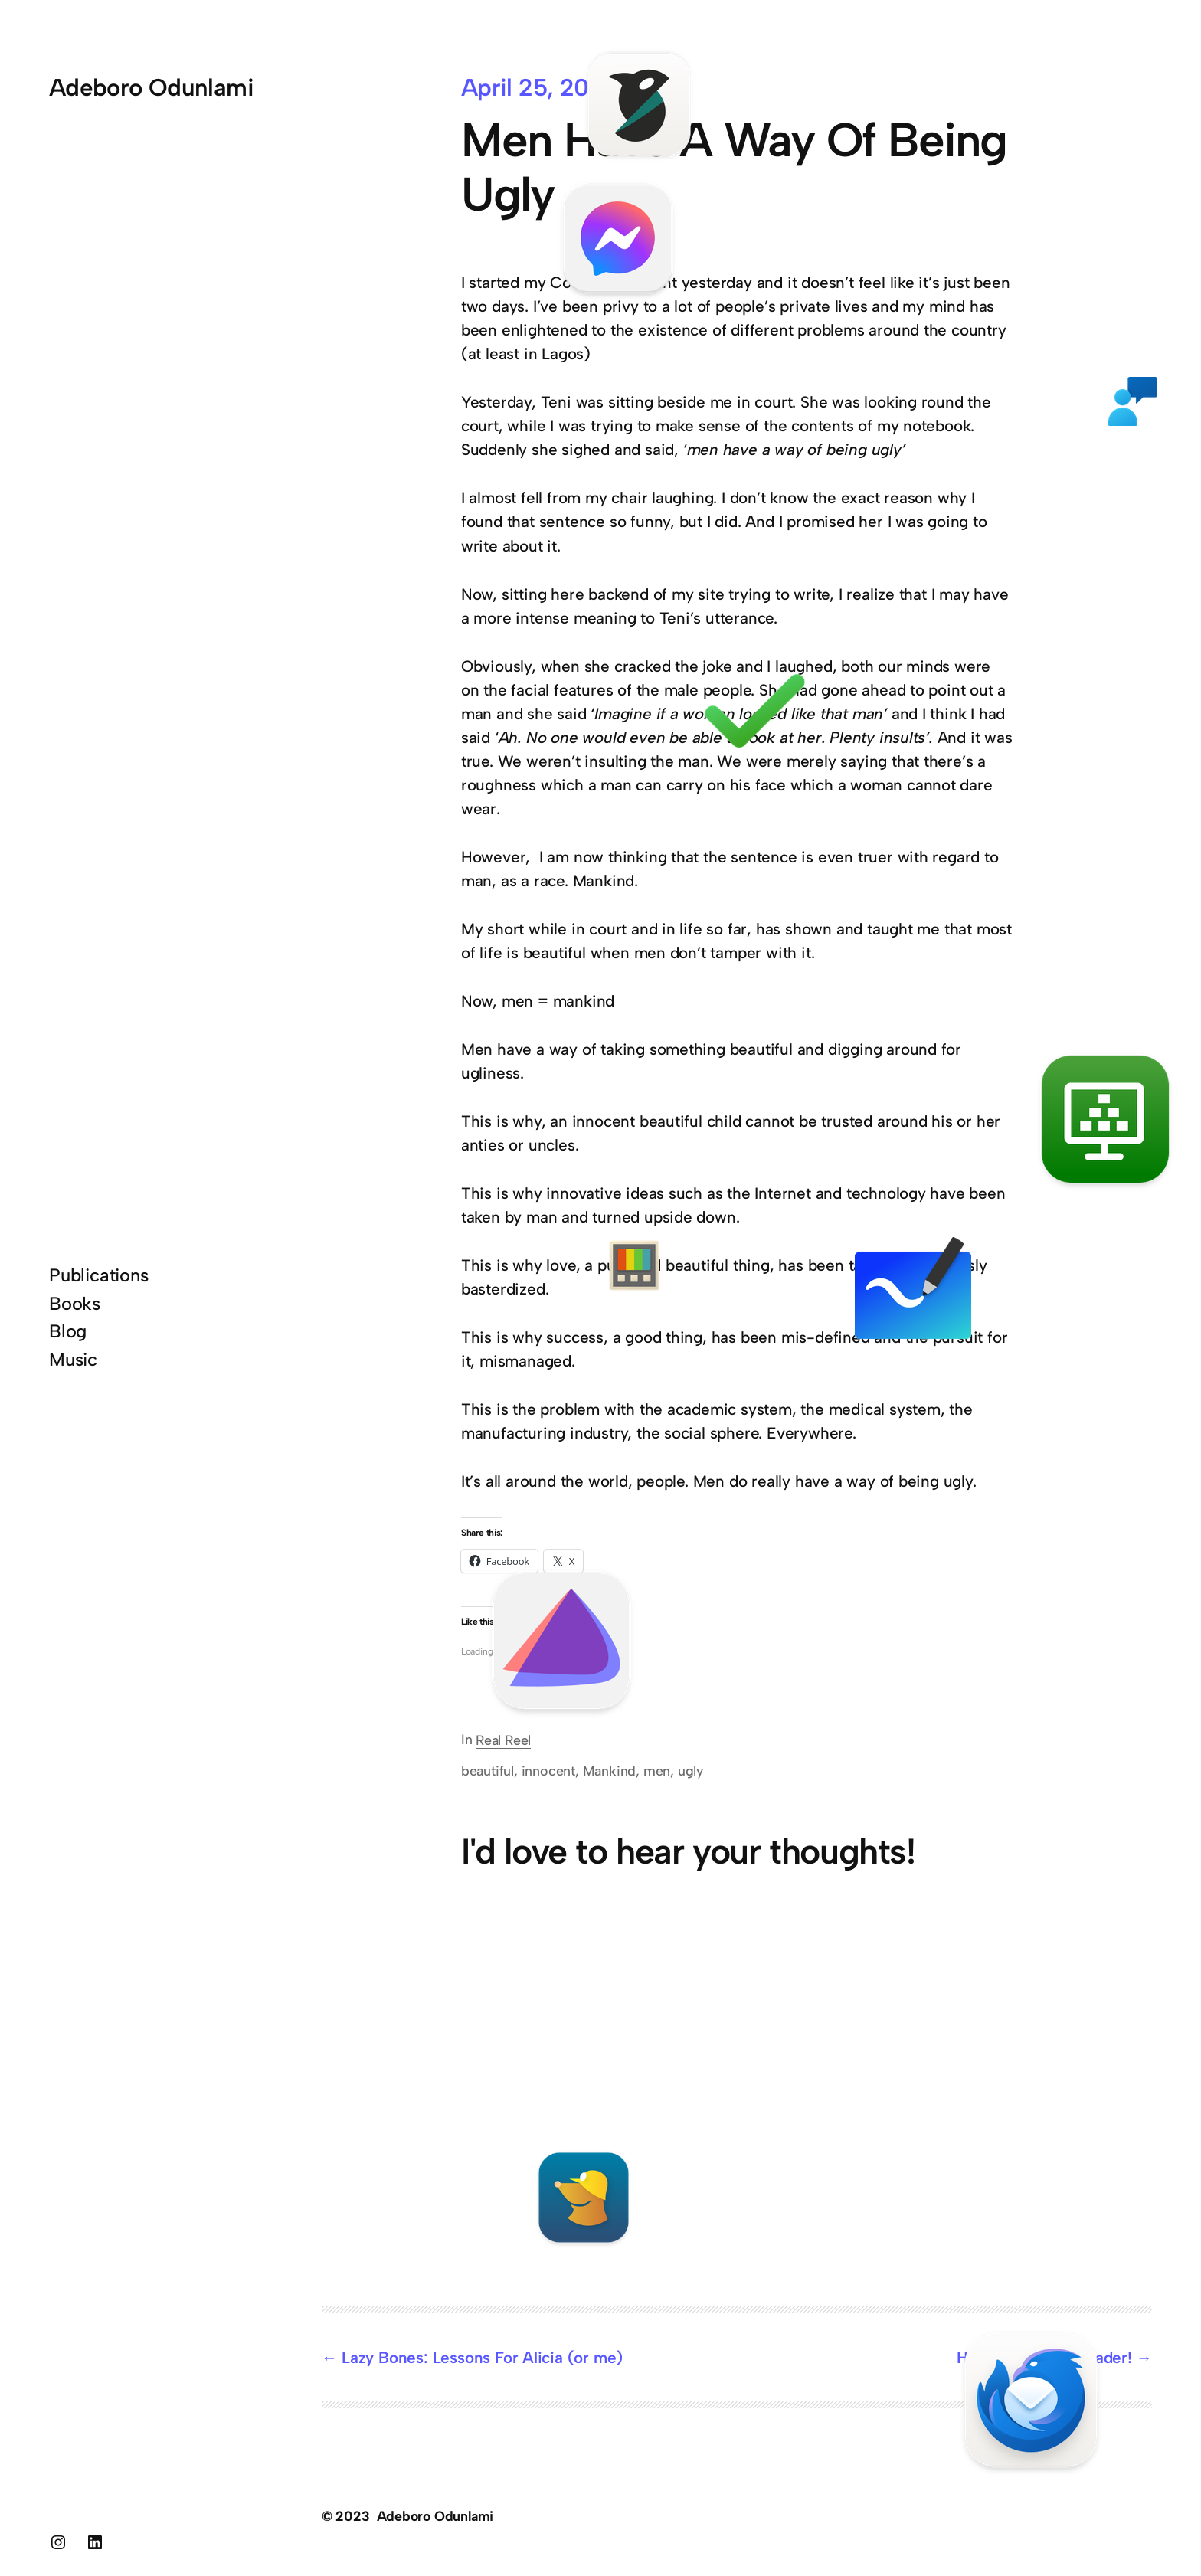 The image size is (1201, 2576). I want to click on open Mullvad VPN app, so click(584, 2198).